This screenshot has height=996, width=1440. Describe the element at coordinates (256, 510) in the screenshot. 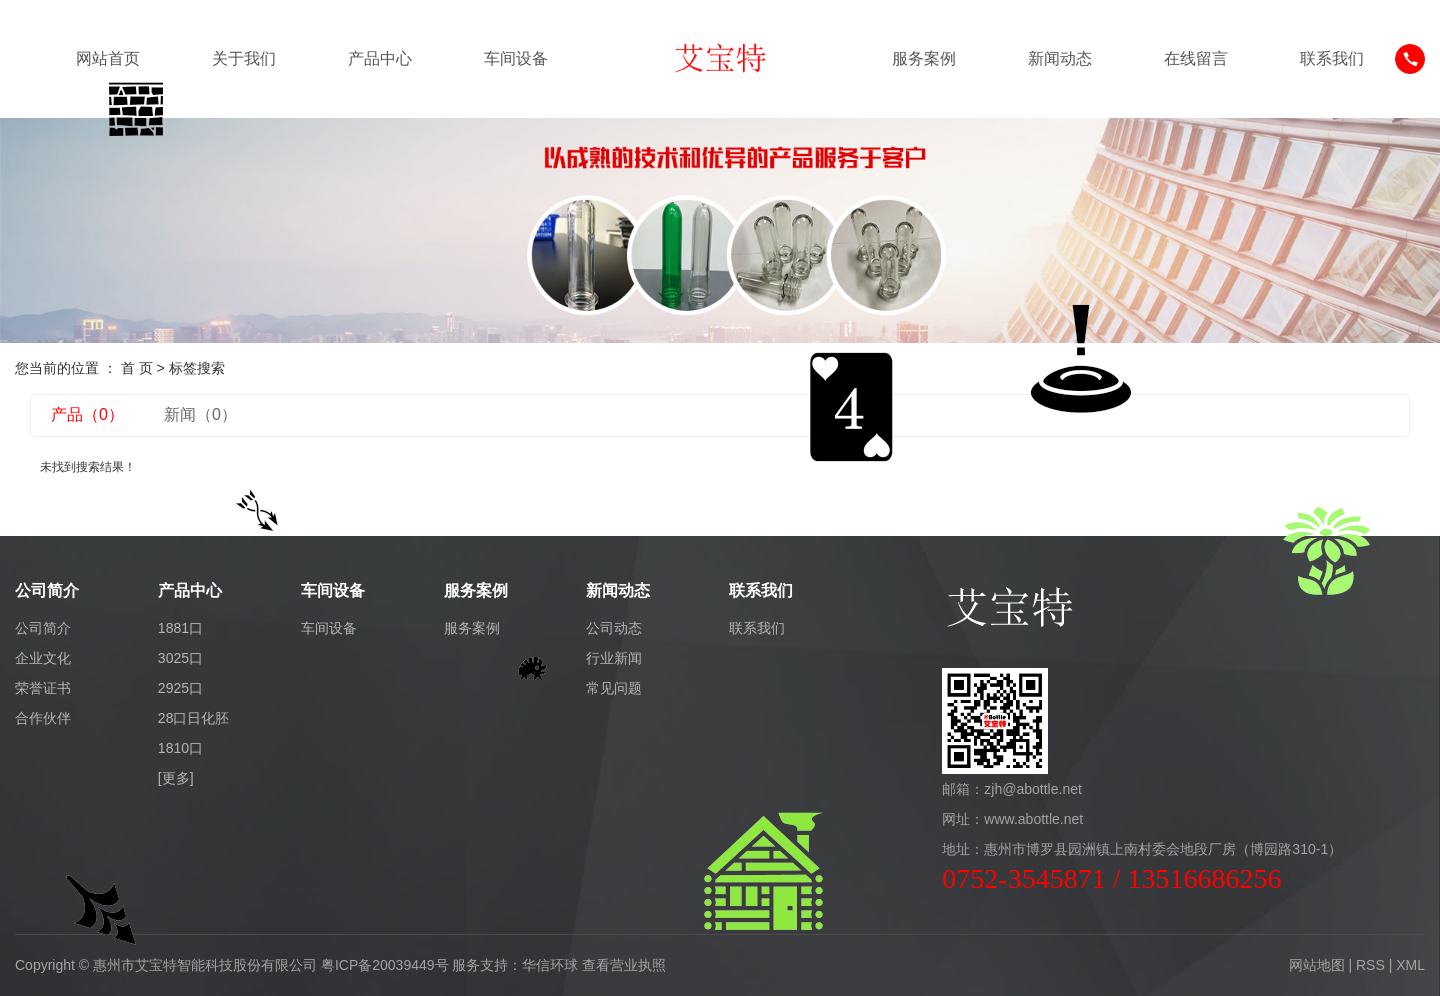

I see `indicates crossing paths or intersecting directions` at that location.